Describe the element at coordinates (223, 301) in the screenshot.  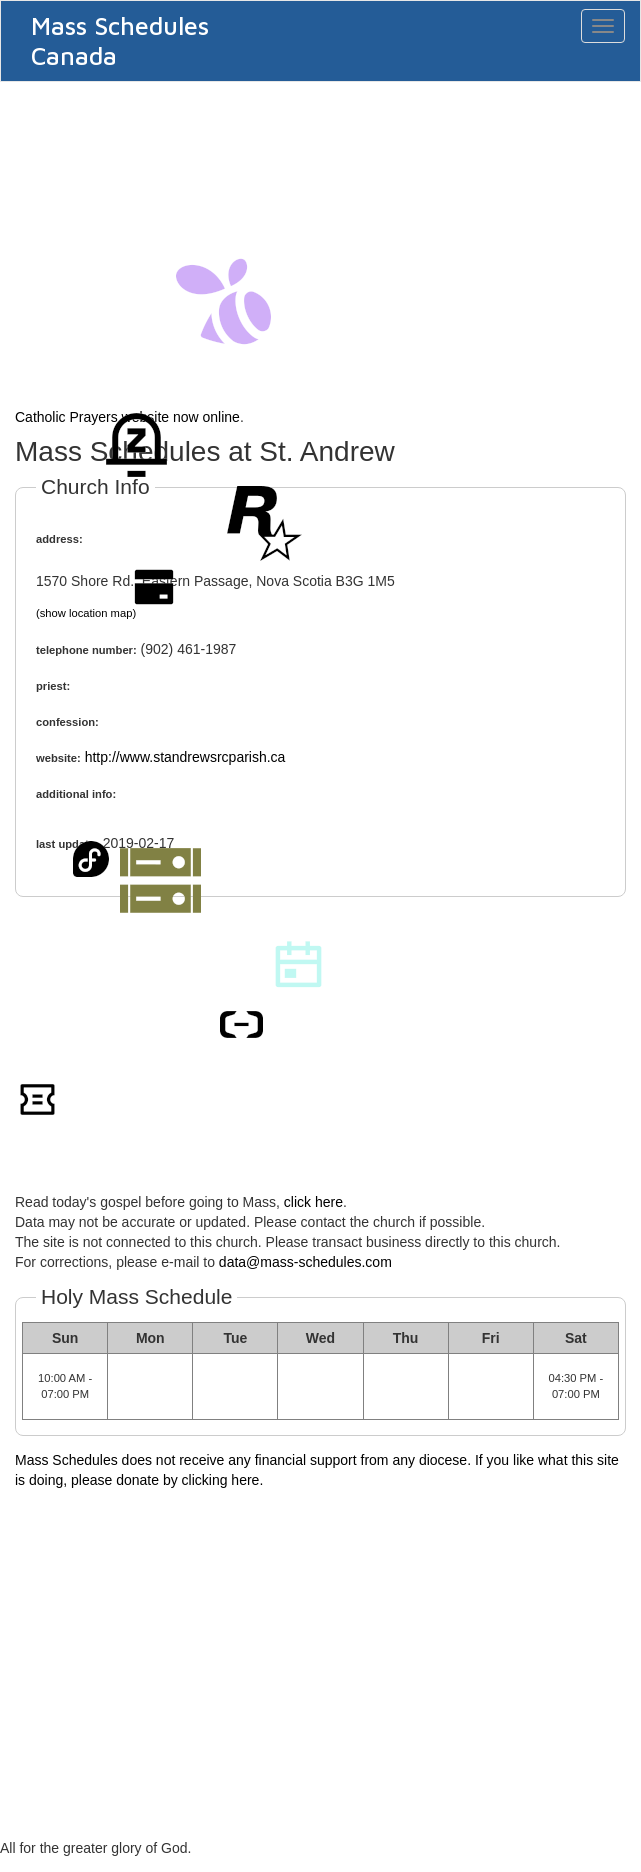
I see `swarm app logo` at that location.